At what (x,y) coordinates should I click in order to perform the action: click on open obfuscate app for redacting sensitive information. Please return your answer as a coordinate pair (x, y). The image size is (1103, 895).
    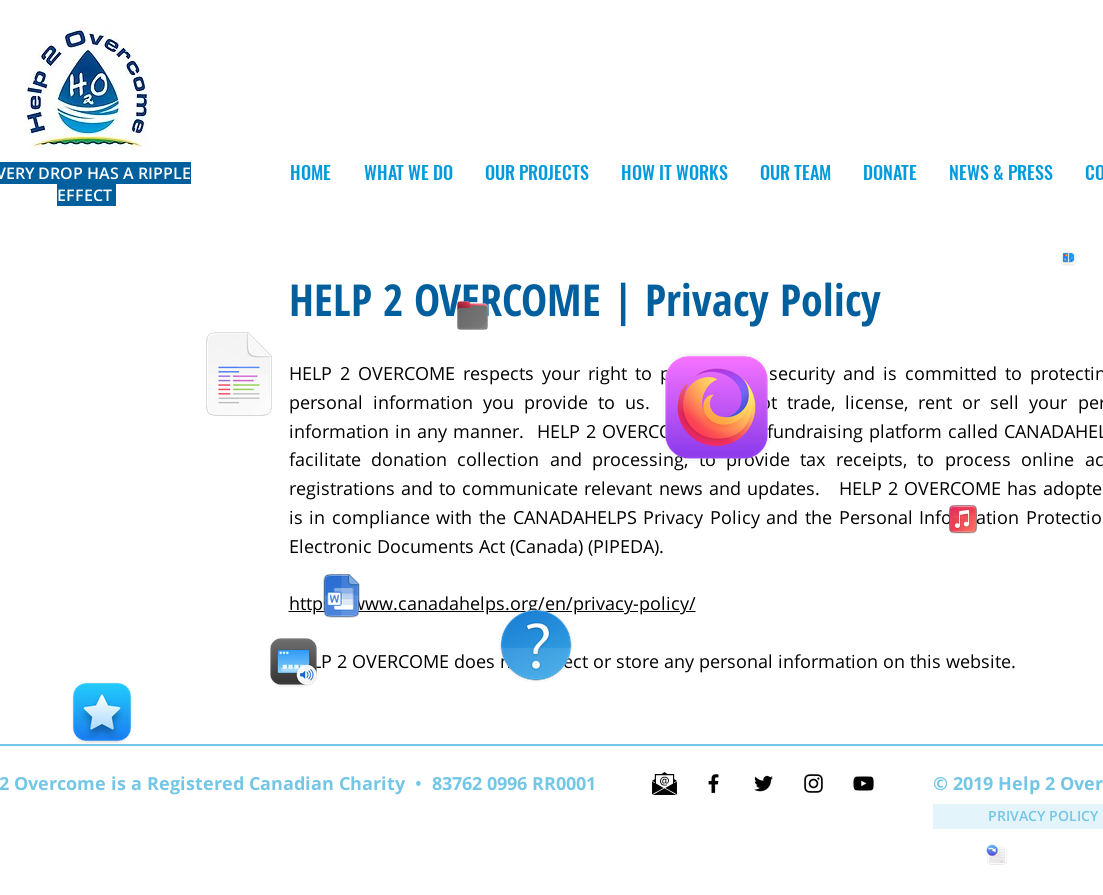
    Looking at the image, I should click on (1068, 257).